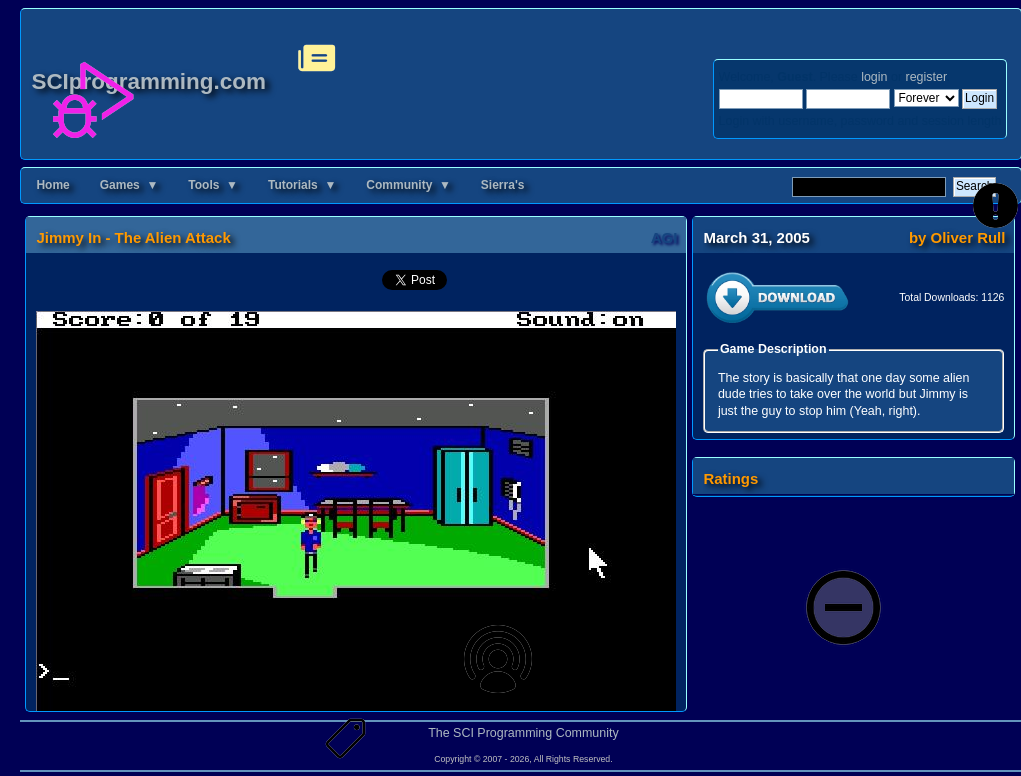  I want to click on remove an item from a list, so click(843, 607).